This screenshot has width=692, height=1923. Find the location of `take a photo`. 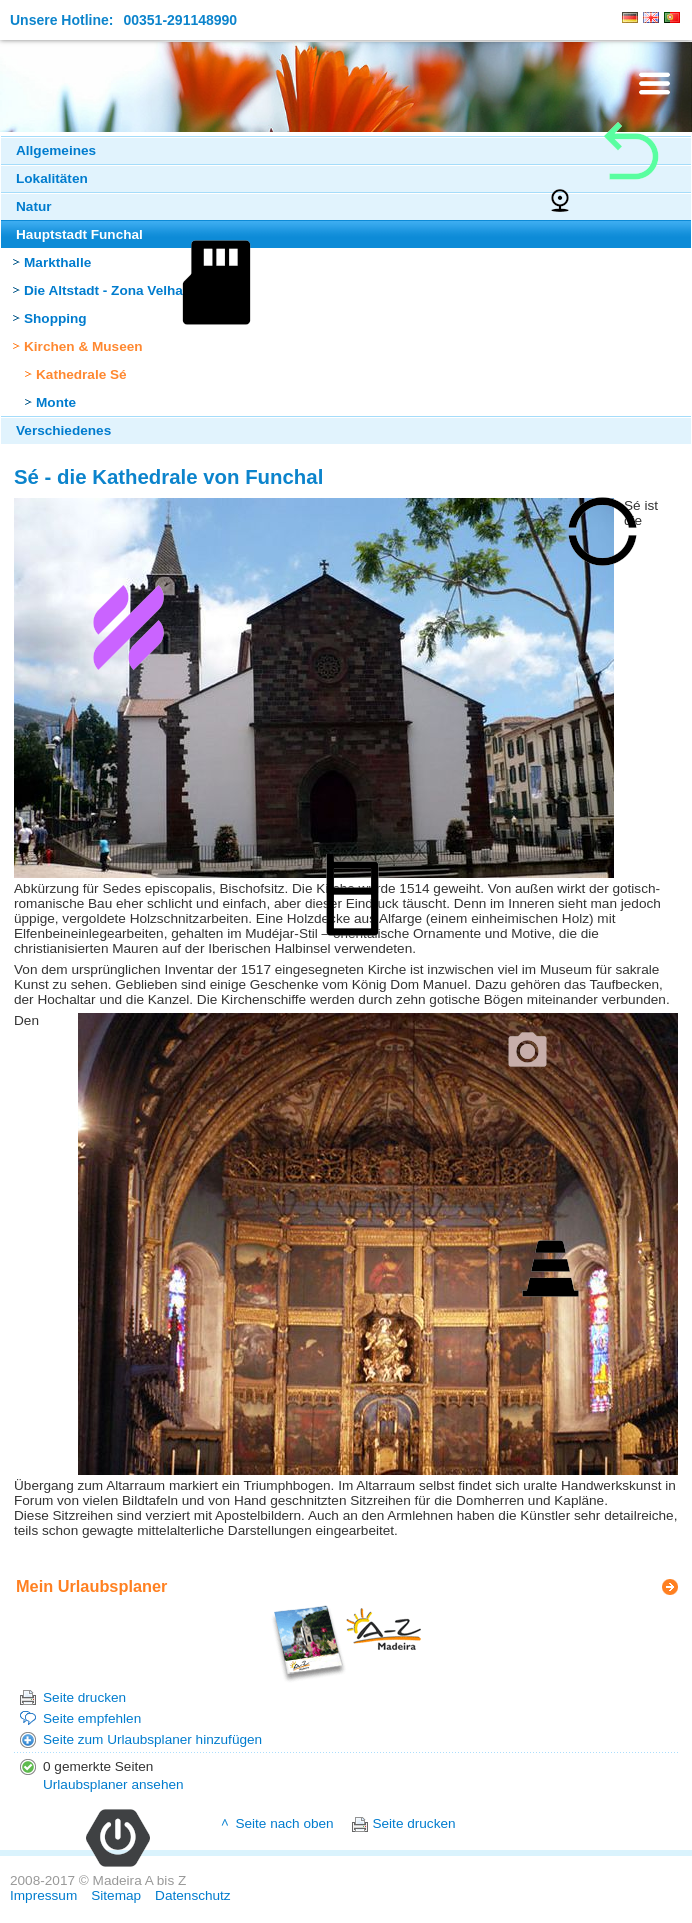

take a photo is located at coordinates (527, 1049).